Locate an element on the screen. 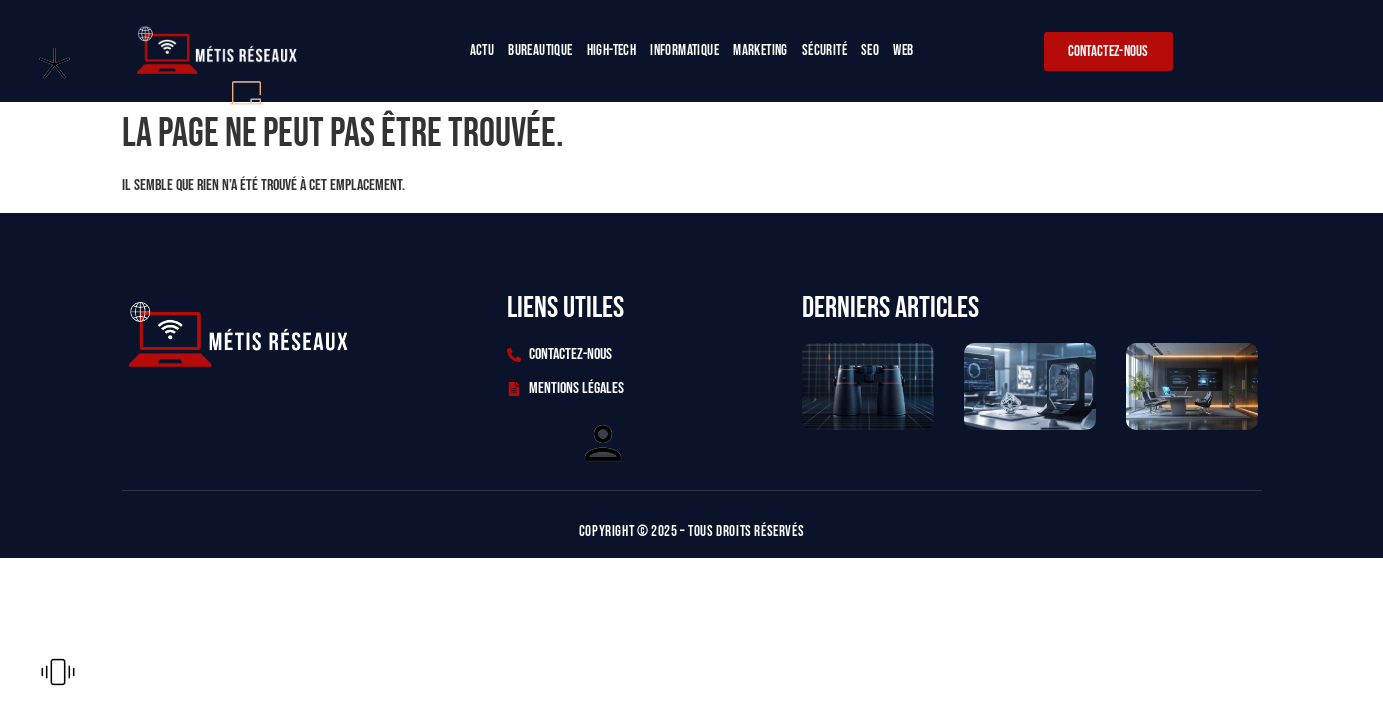 The height and width of the screenshot is (720, 1383). access whiteboard or presentation mode is located at coordinates (246, 93).